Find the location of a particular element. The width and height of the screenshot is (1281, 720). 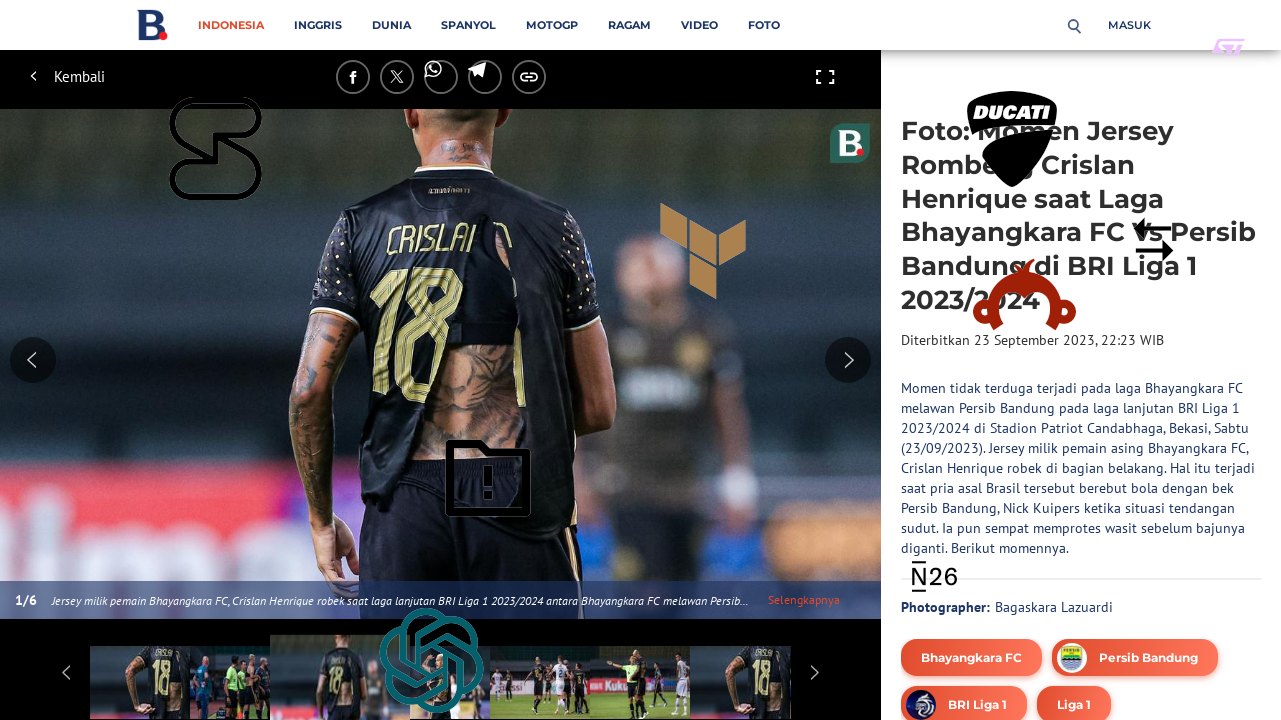

Ducati brand logo is located at coordinates (1012, 139).